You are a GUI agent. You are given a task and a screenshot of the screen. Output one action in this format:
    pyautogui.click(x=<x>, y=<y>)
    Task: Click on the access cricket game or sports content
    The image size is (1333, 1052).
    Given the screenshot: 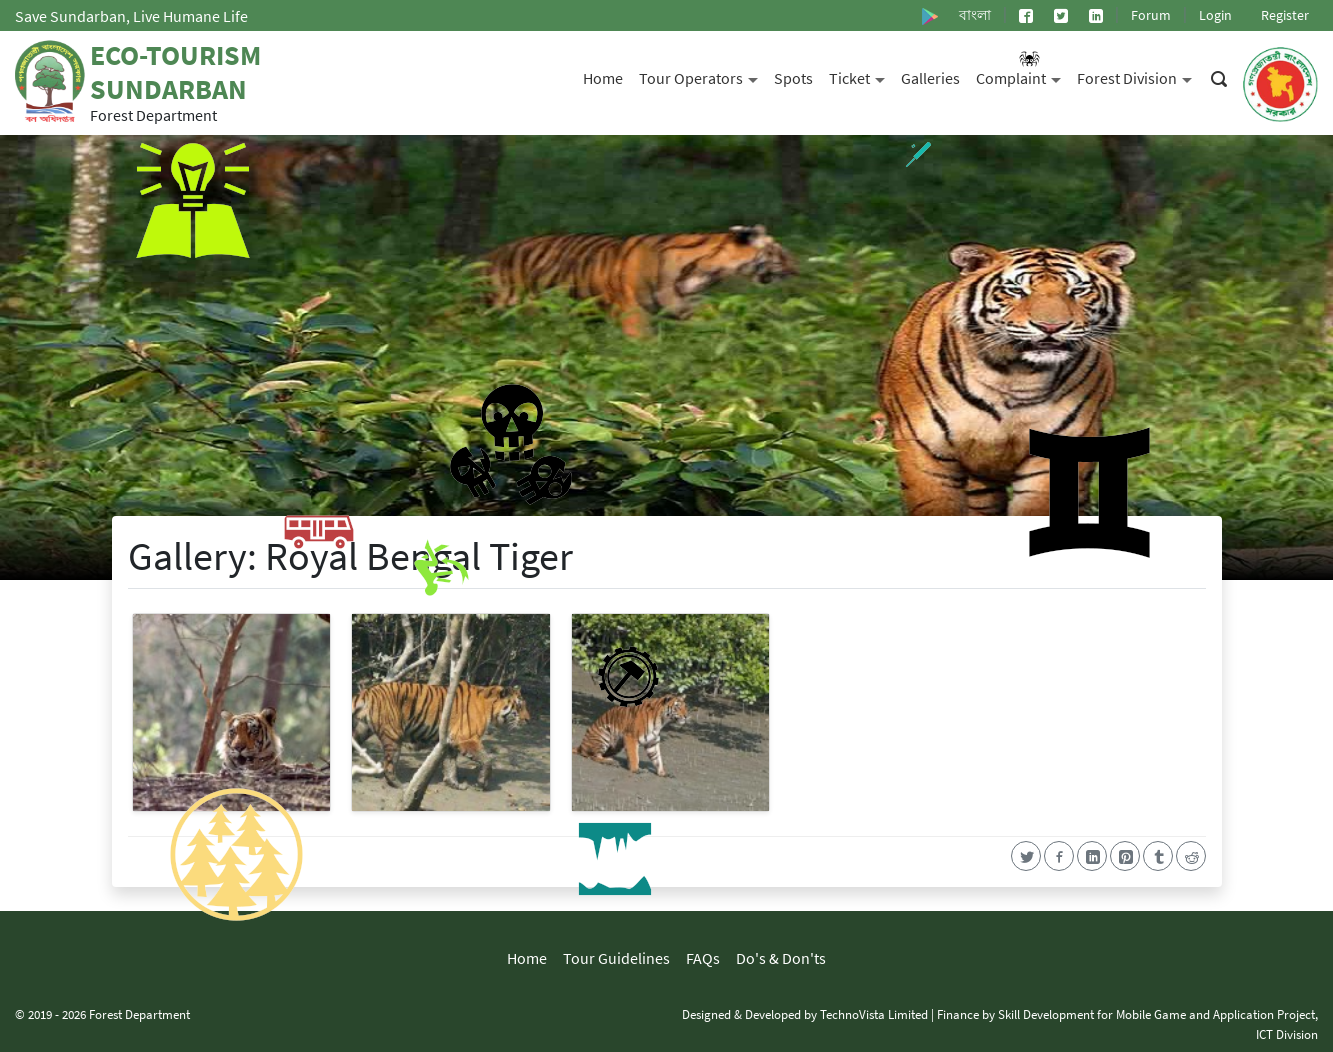 What is the action you would take?
    pyautogui.click(x=918, y=154)
    